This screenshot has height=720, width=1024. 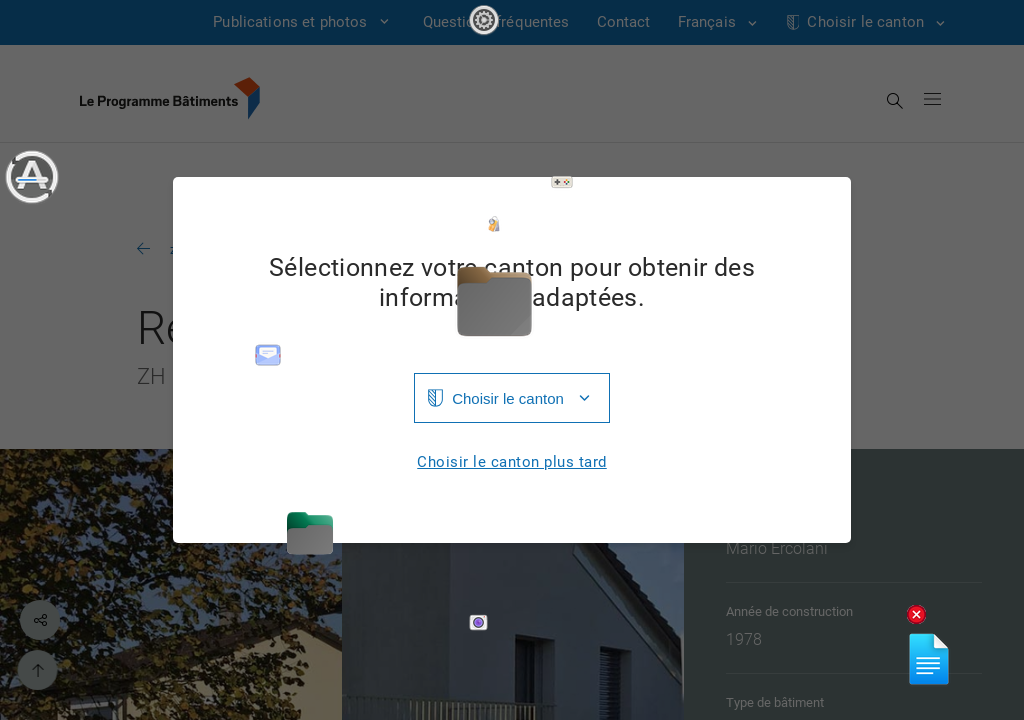 I want to click on indicates a folder is ready to accept a dropped file, so click(x=310, y=533).